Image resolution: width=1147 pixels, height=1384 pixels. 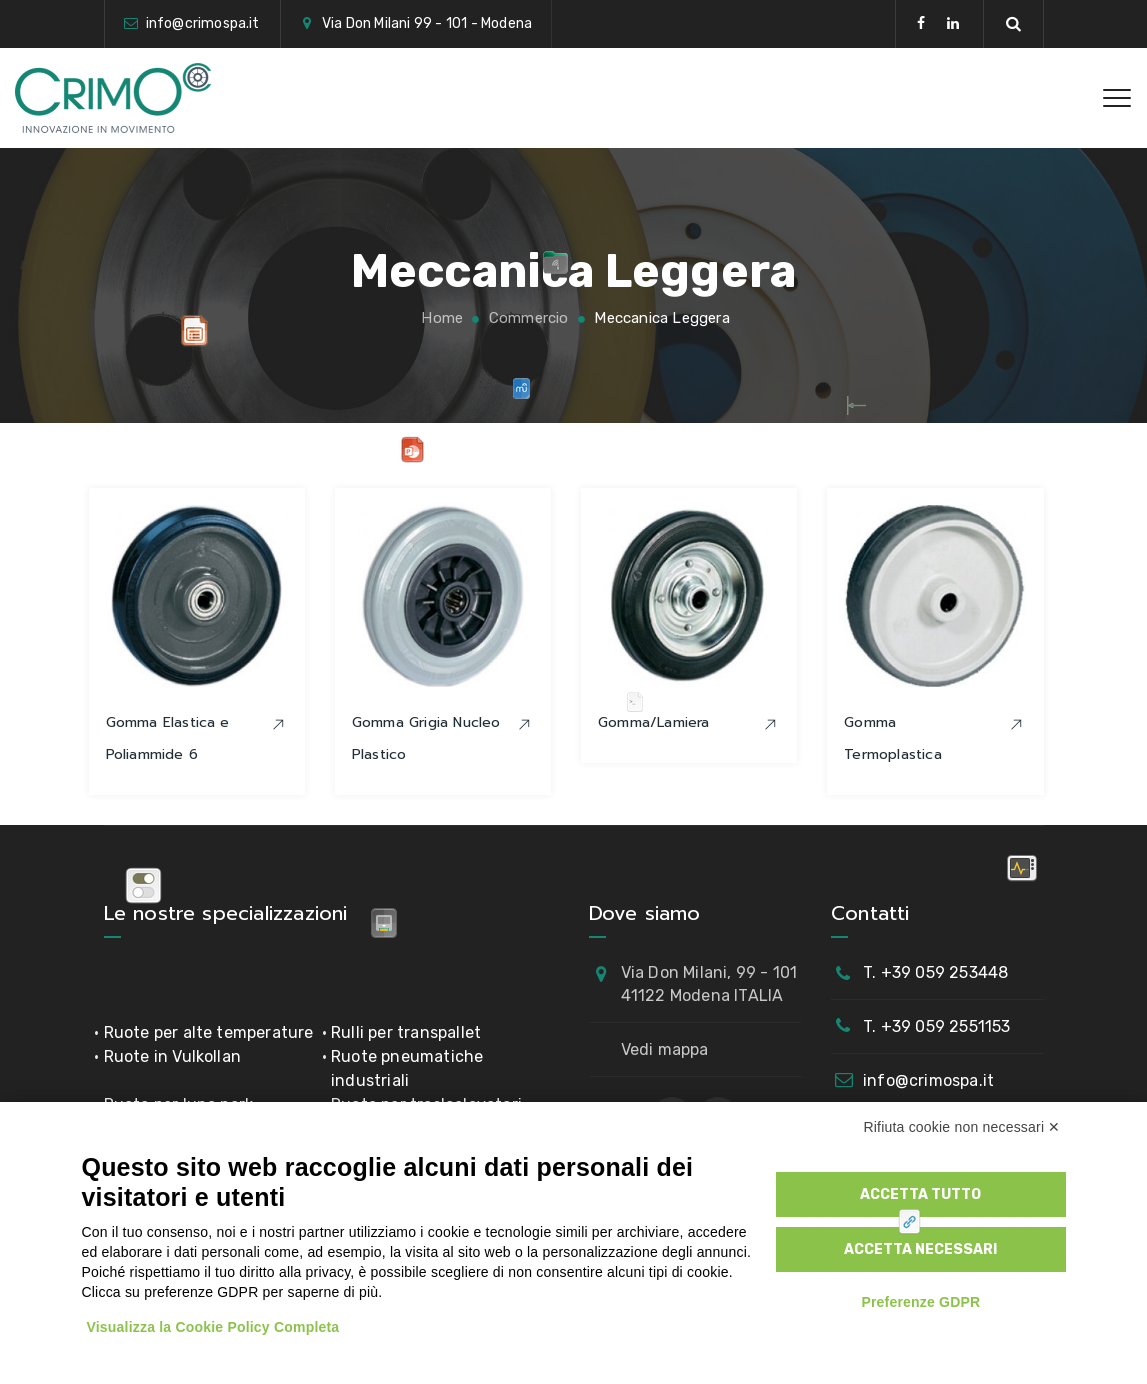 I want to click on sega genesis ROM file, so click(x=384, y=923).